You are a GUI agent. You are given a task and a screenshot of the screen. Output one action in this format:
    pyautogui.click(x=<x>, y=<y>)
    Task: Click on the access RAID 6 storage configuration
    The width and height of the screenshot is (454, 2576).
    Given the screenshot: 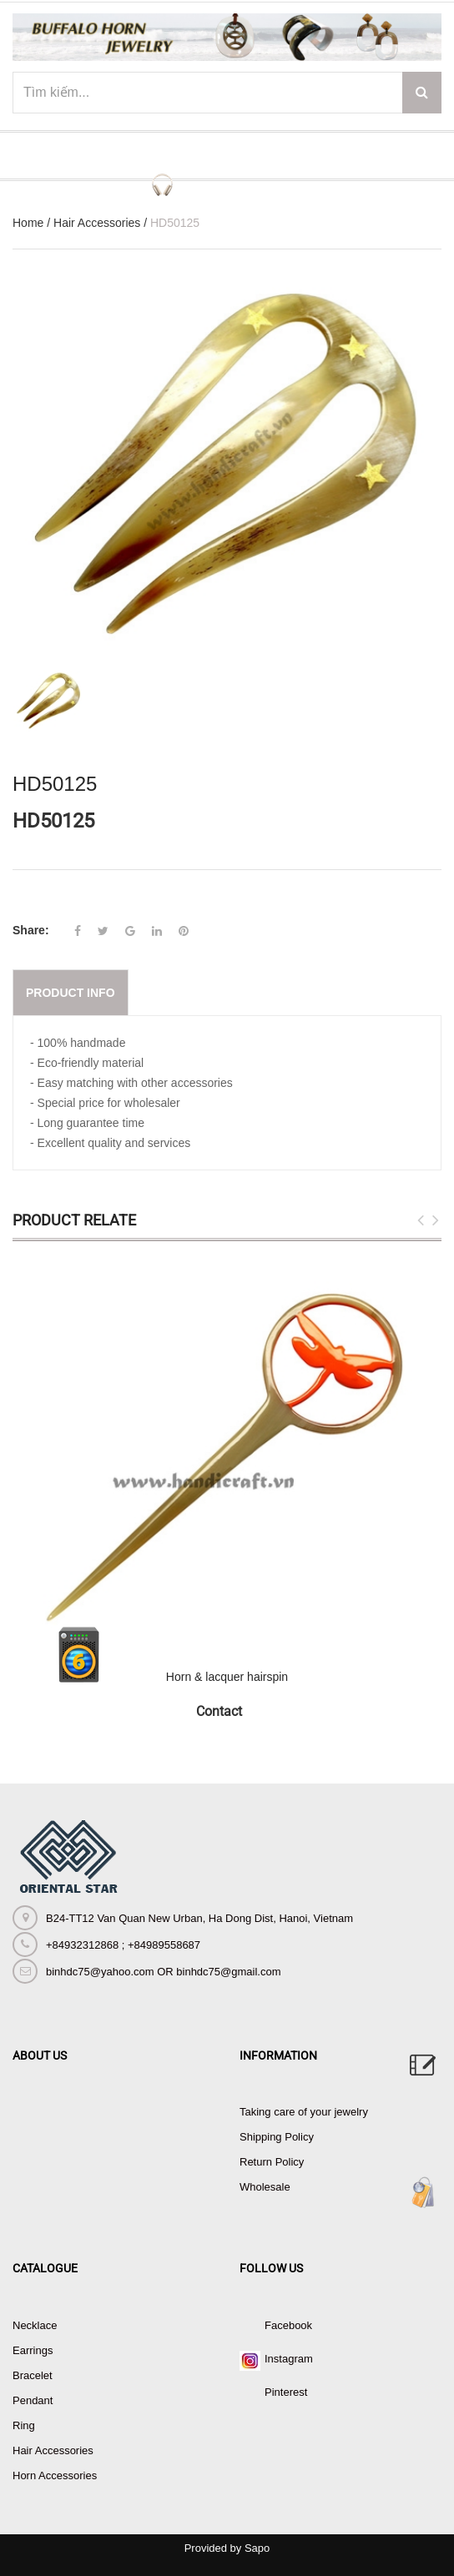 What is the action you would take?
    pyautogui.click(x=78, y=1654)
    